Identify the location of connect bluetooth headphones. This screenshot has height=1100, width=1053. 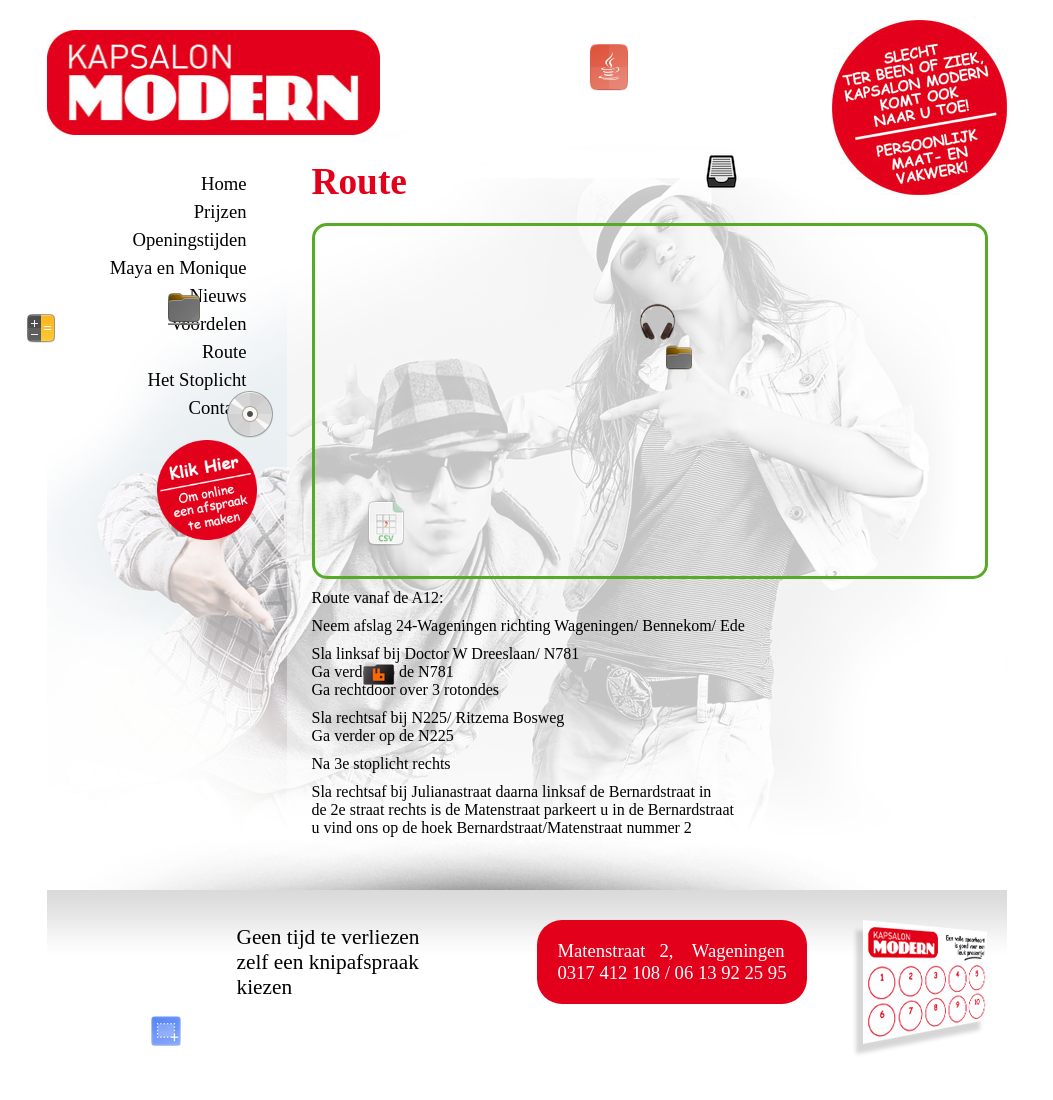
(657, 322).